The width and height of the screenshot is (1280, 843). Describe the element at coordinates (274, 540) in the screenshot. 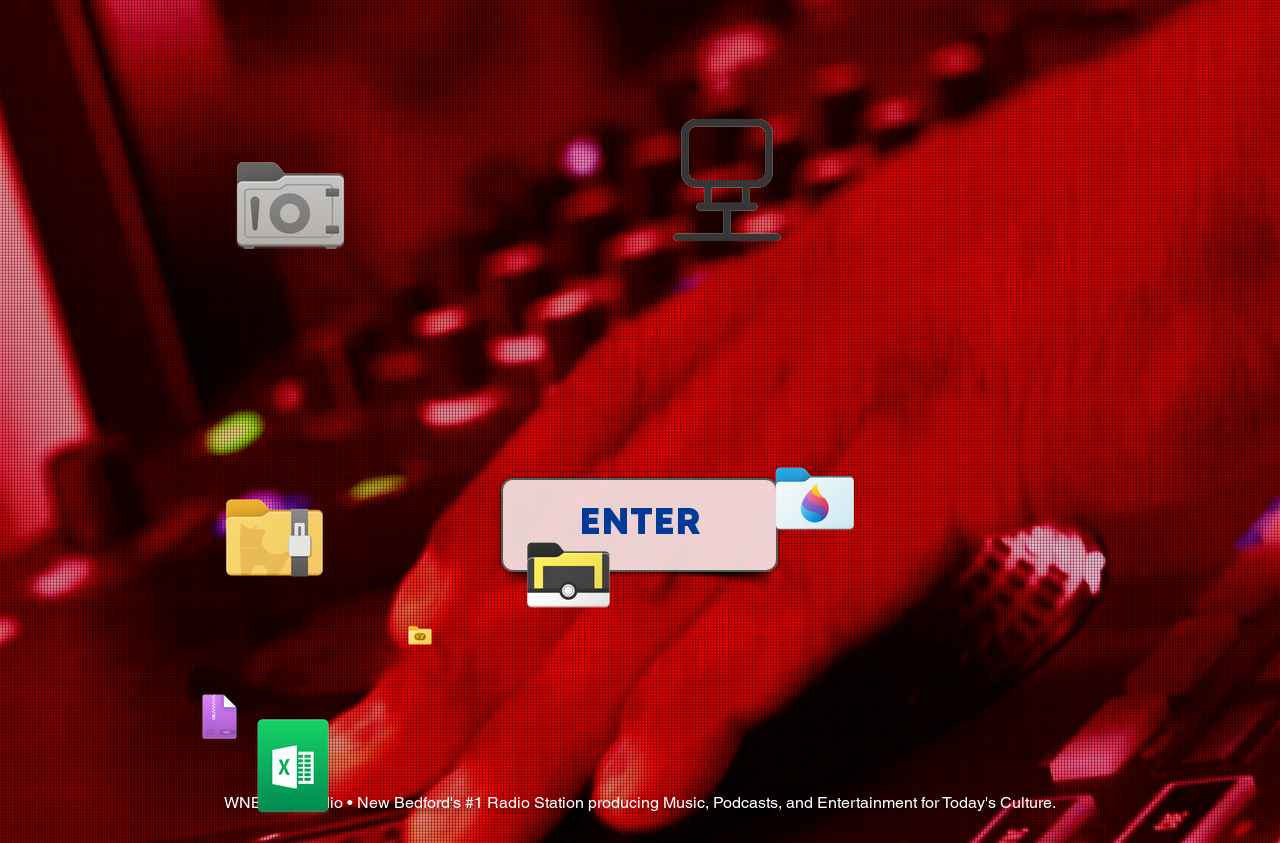

I see `folder containing nanazip compressed archives` at that location.